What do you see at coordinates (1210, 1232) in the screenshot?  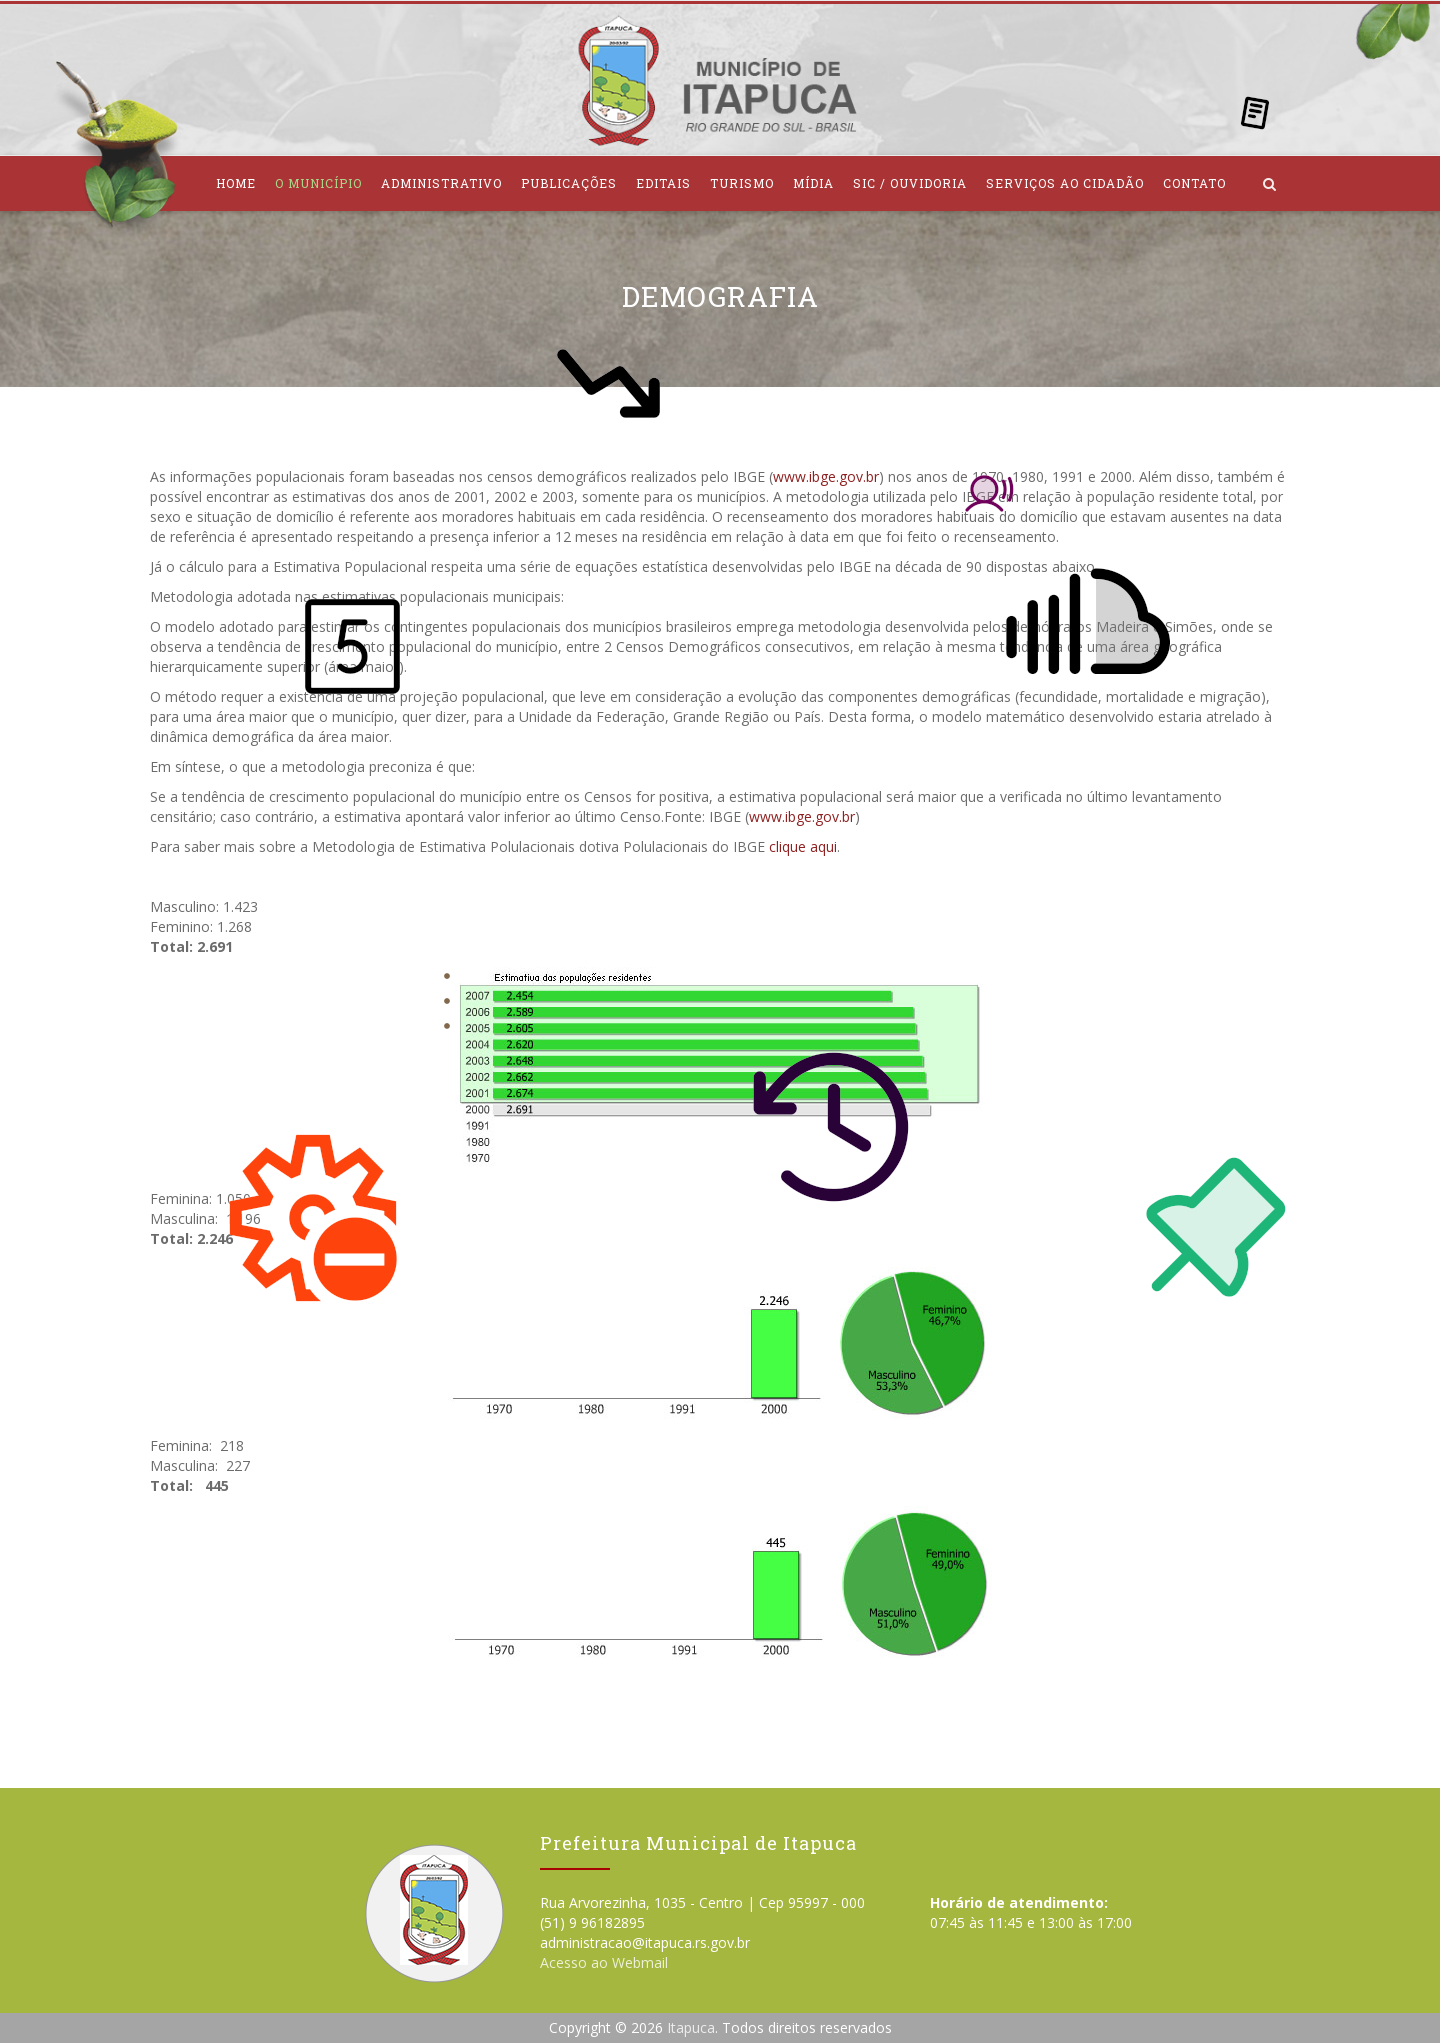 I see `pin an item to keep it visible` at bounding box center [1210, 1232].